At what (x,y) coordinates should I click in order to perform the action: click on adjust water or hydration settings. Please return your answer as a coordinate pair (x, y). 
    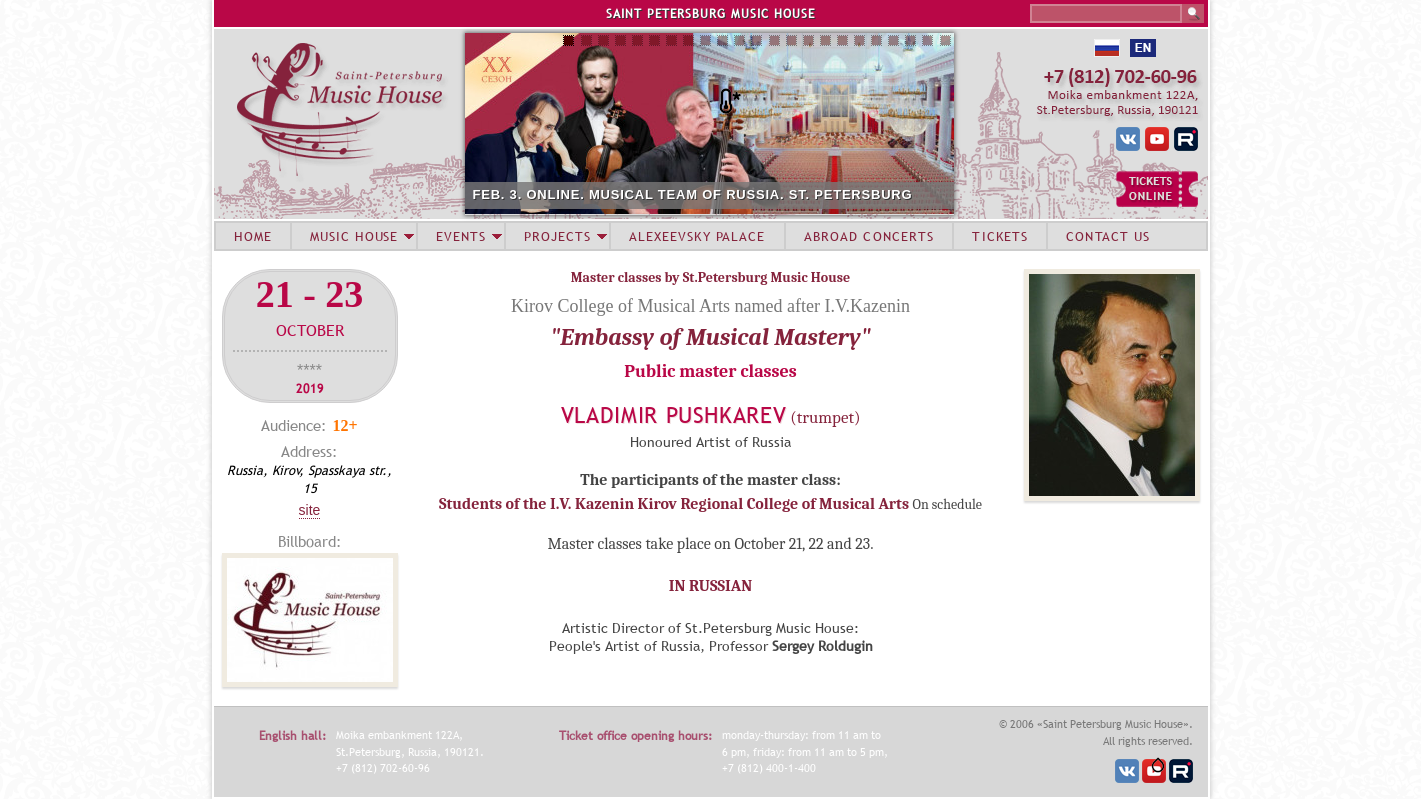
    Looking at the image, I should click on (1158, 765).